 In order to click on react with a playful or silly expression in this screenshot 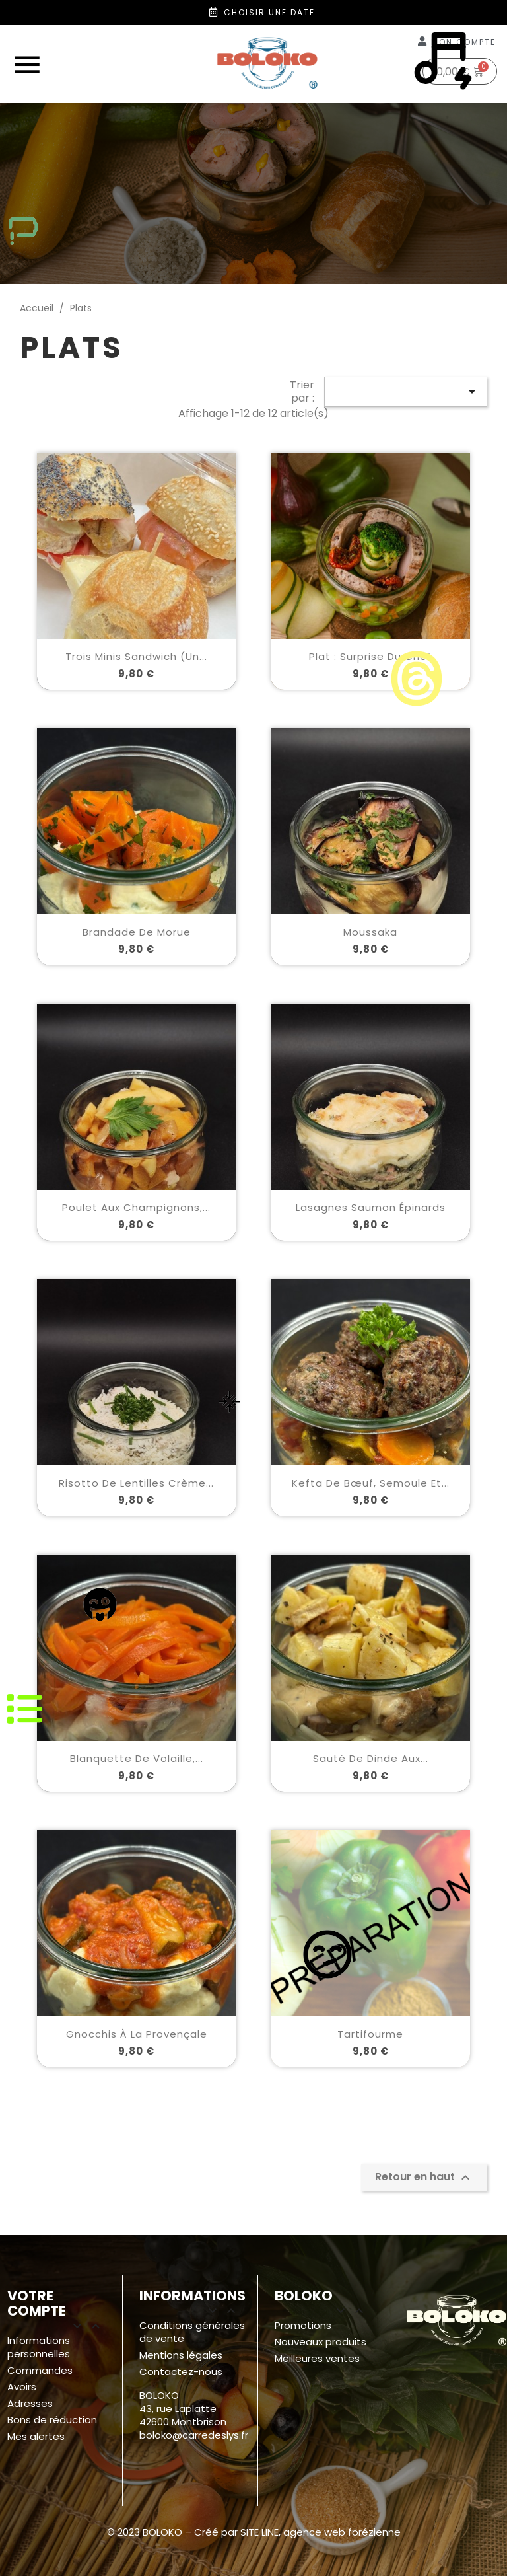, I will do `click(100, 1604)`.